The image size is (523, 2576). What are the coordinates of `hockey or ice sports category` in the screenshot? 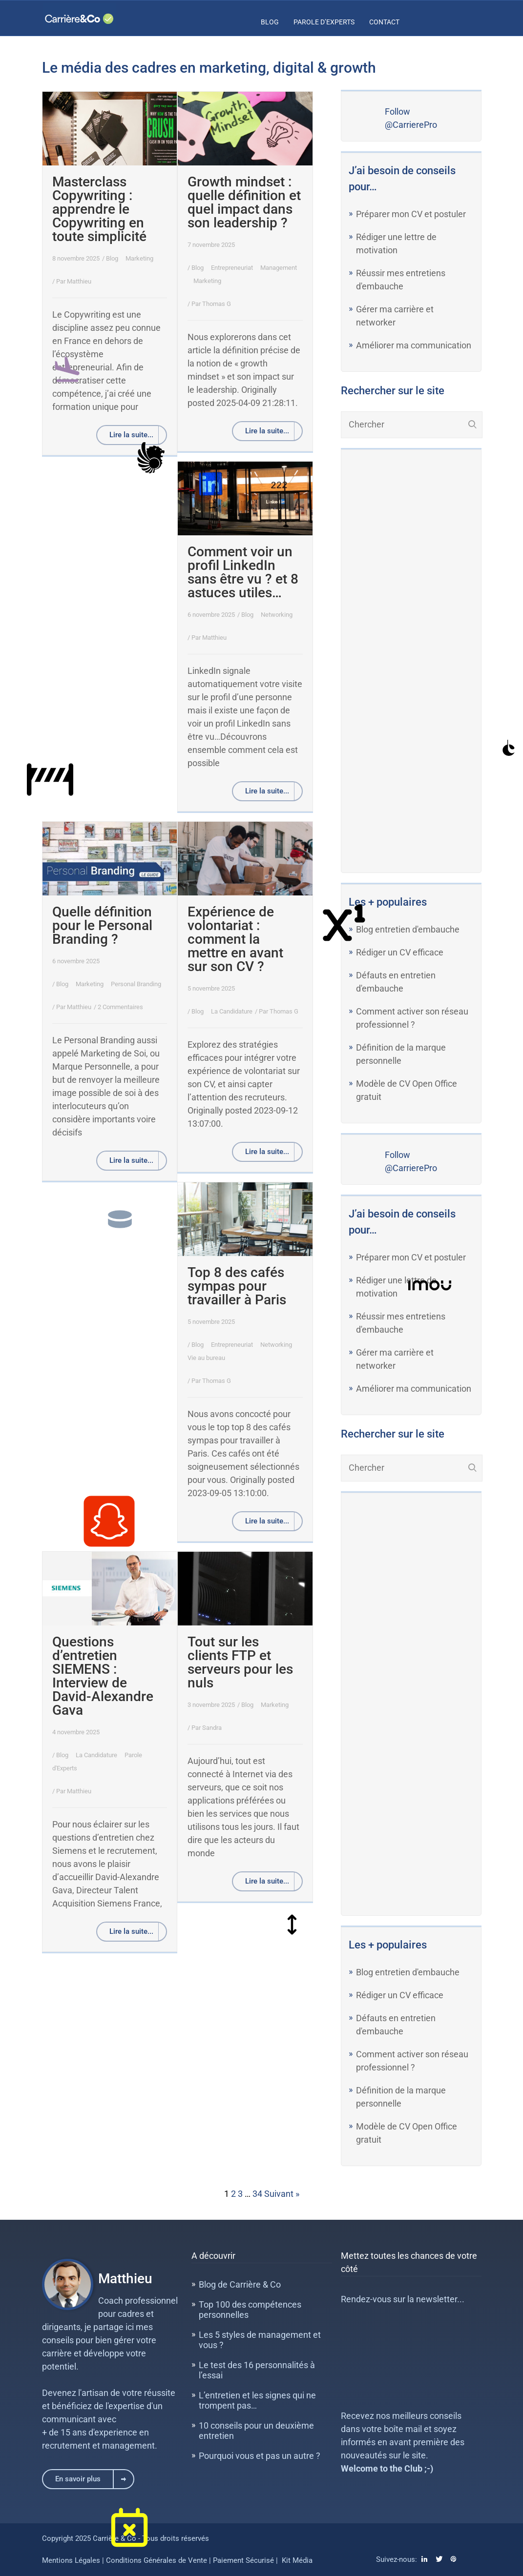 It's located at (120, 1219).